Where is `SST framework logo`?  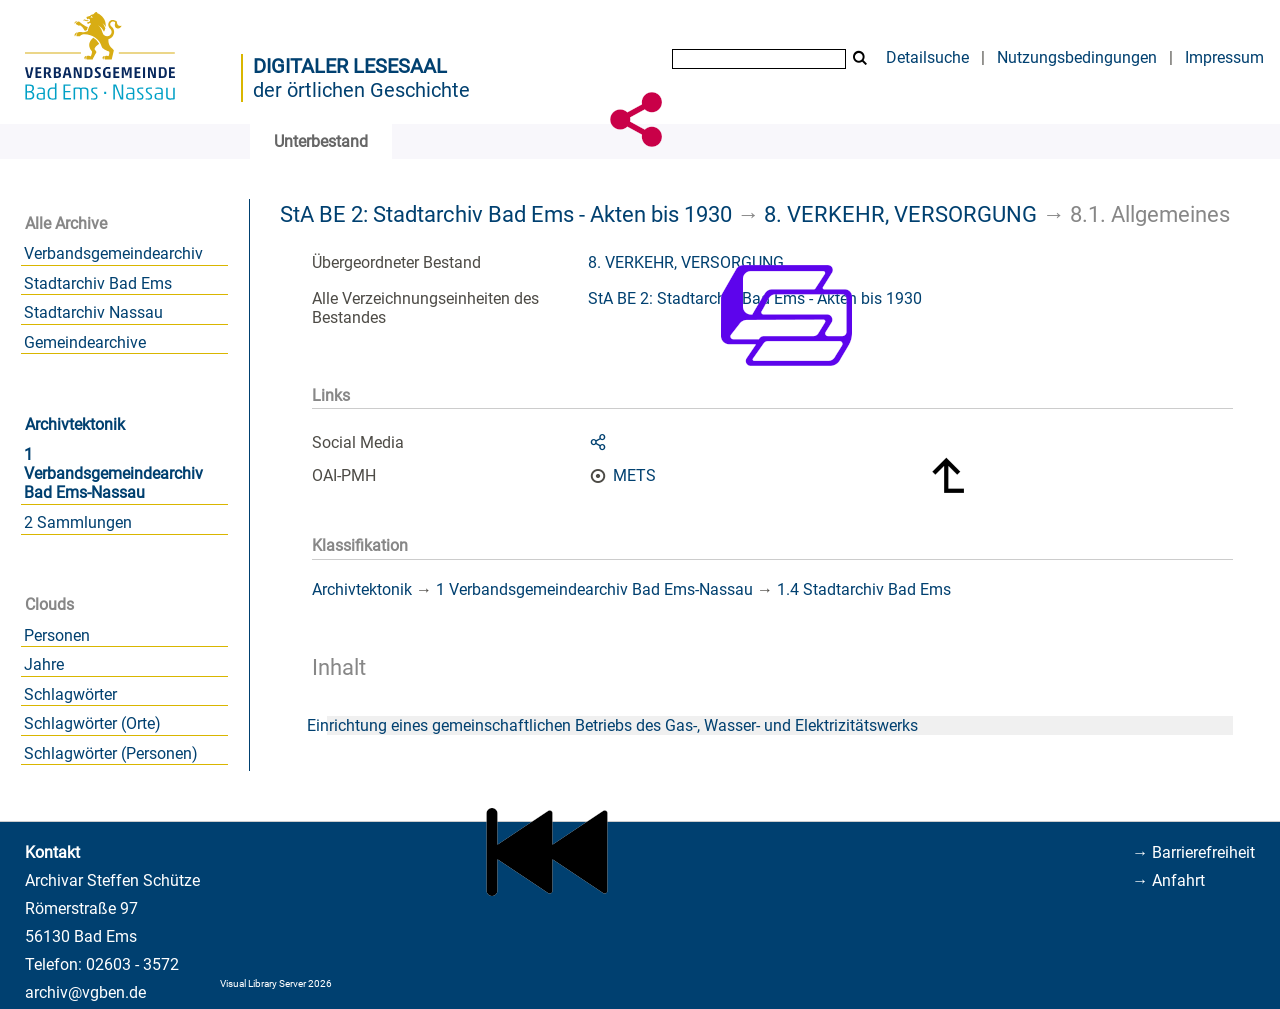 SST framework logo is located at coordinates (786, 315).